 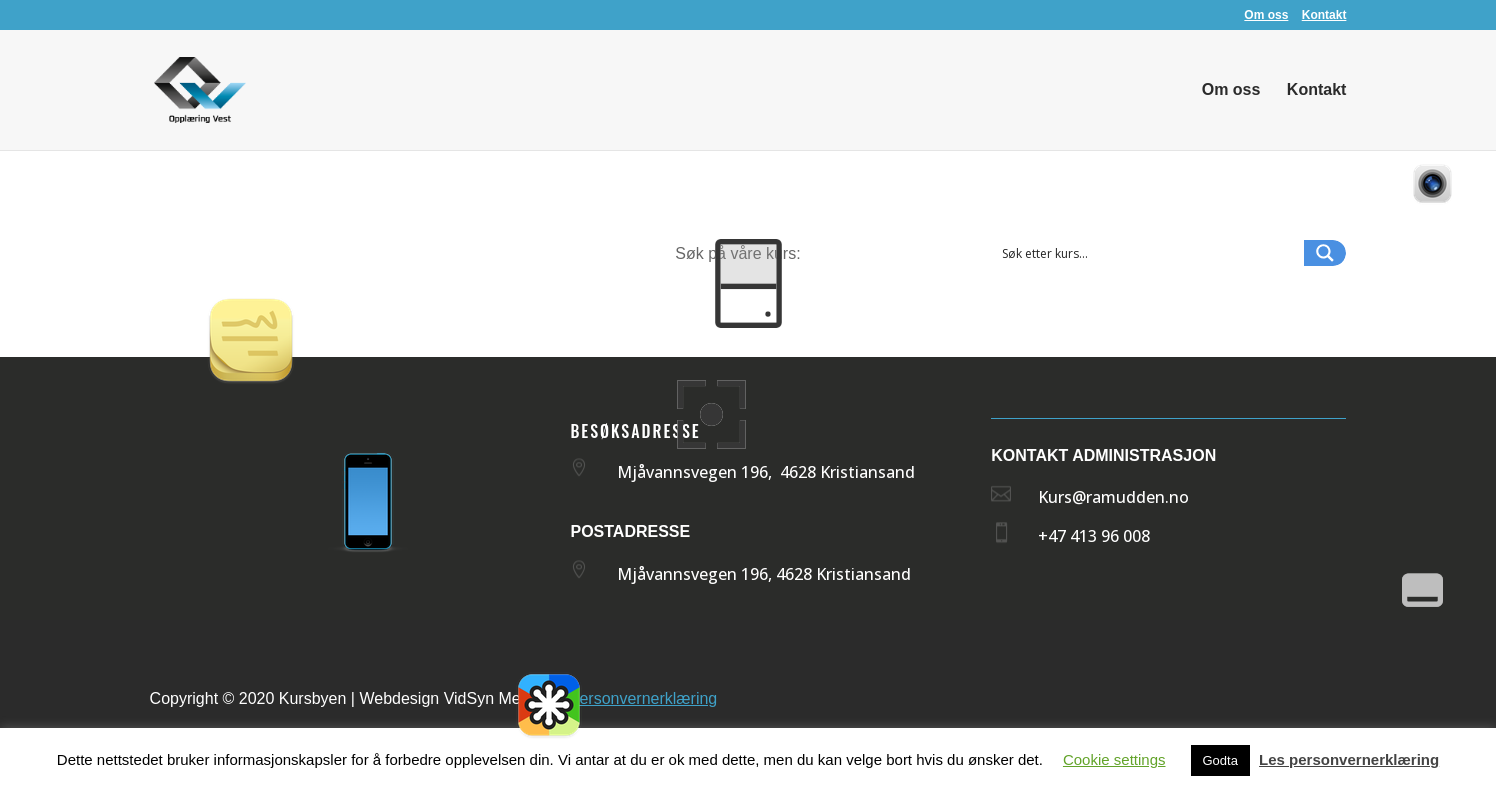 I want to click on iPhone 5c device icon for system identification, so click(x=368, y=503).